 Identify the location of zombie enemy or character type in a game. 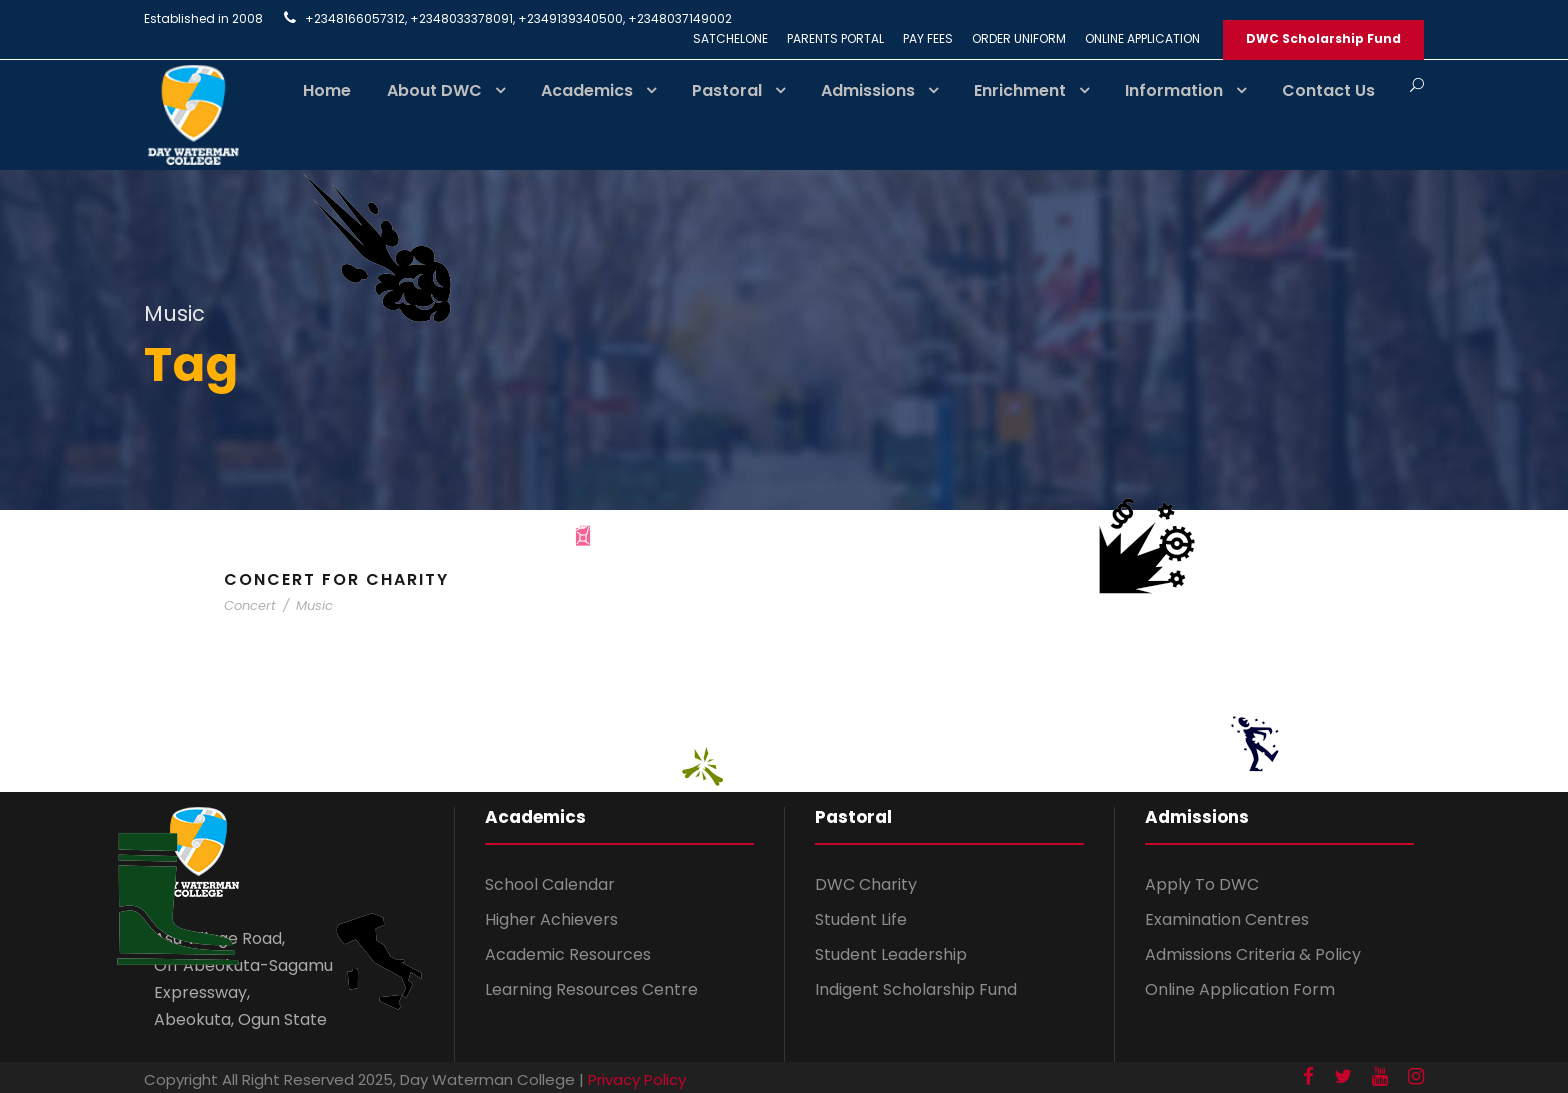
(1257, 743).